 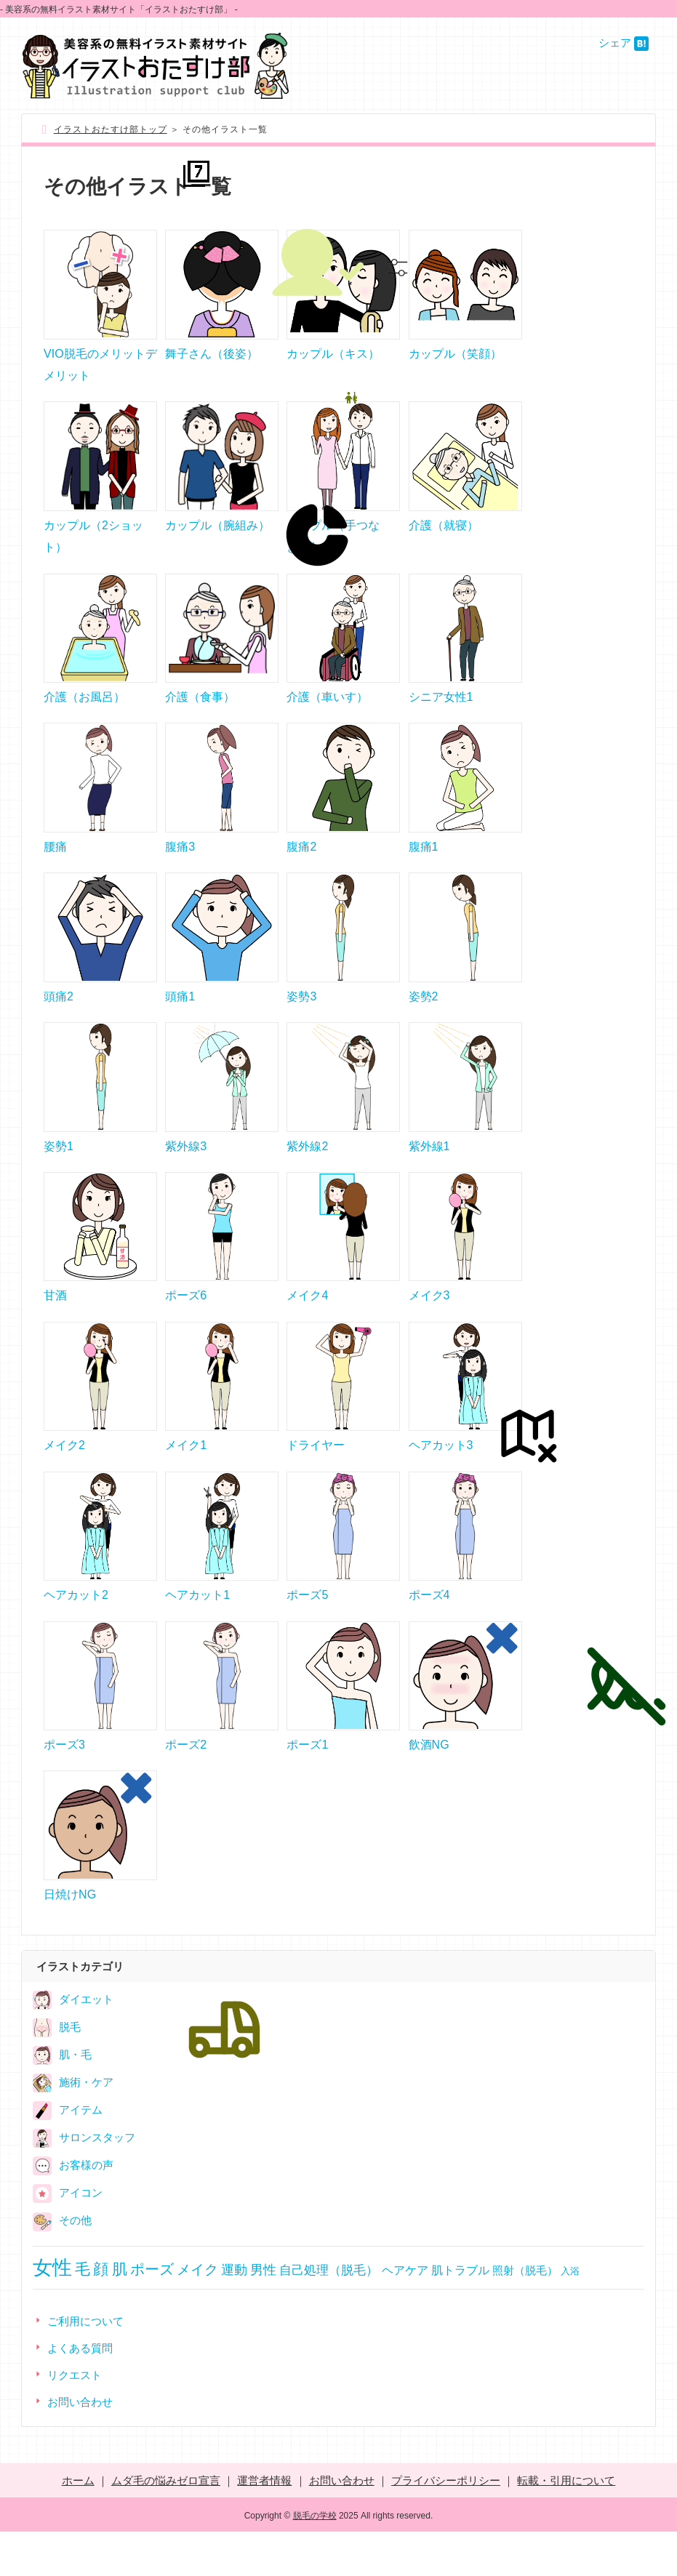 What do you see at coordinates (626, 1686) in the screenshot?
I see `signature feature disabled` at bounding box center [626, 1686].